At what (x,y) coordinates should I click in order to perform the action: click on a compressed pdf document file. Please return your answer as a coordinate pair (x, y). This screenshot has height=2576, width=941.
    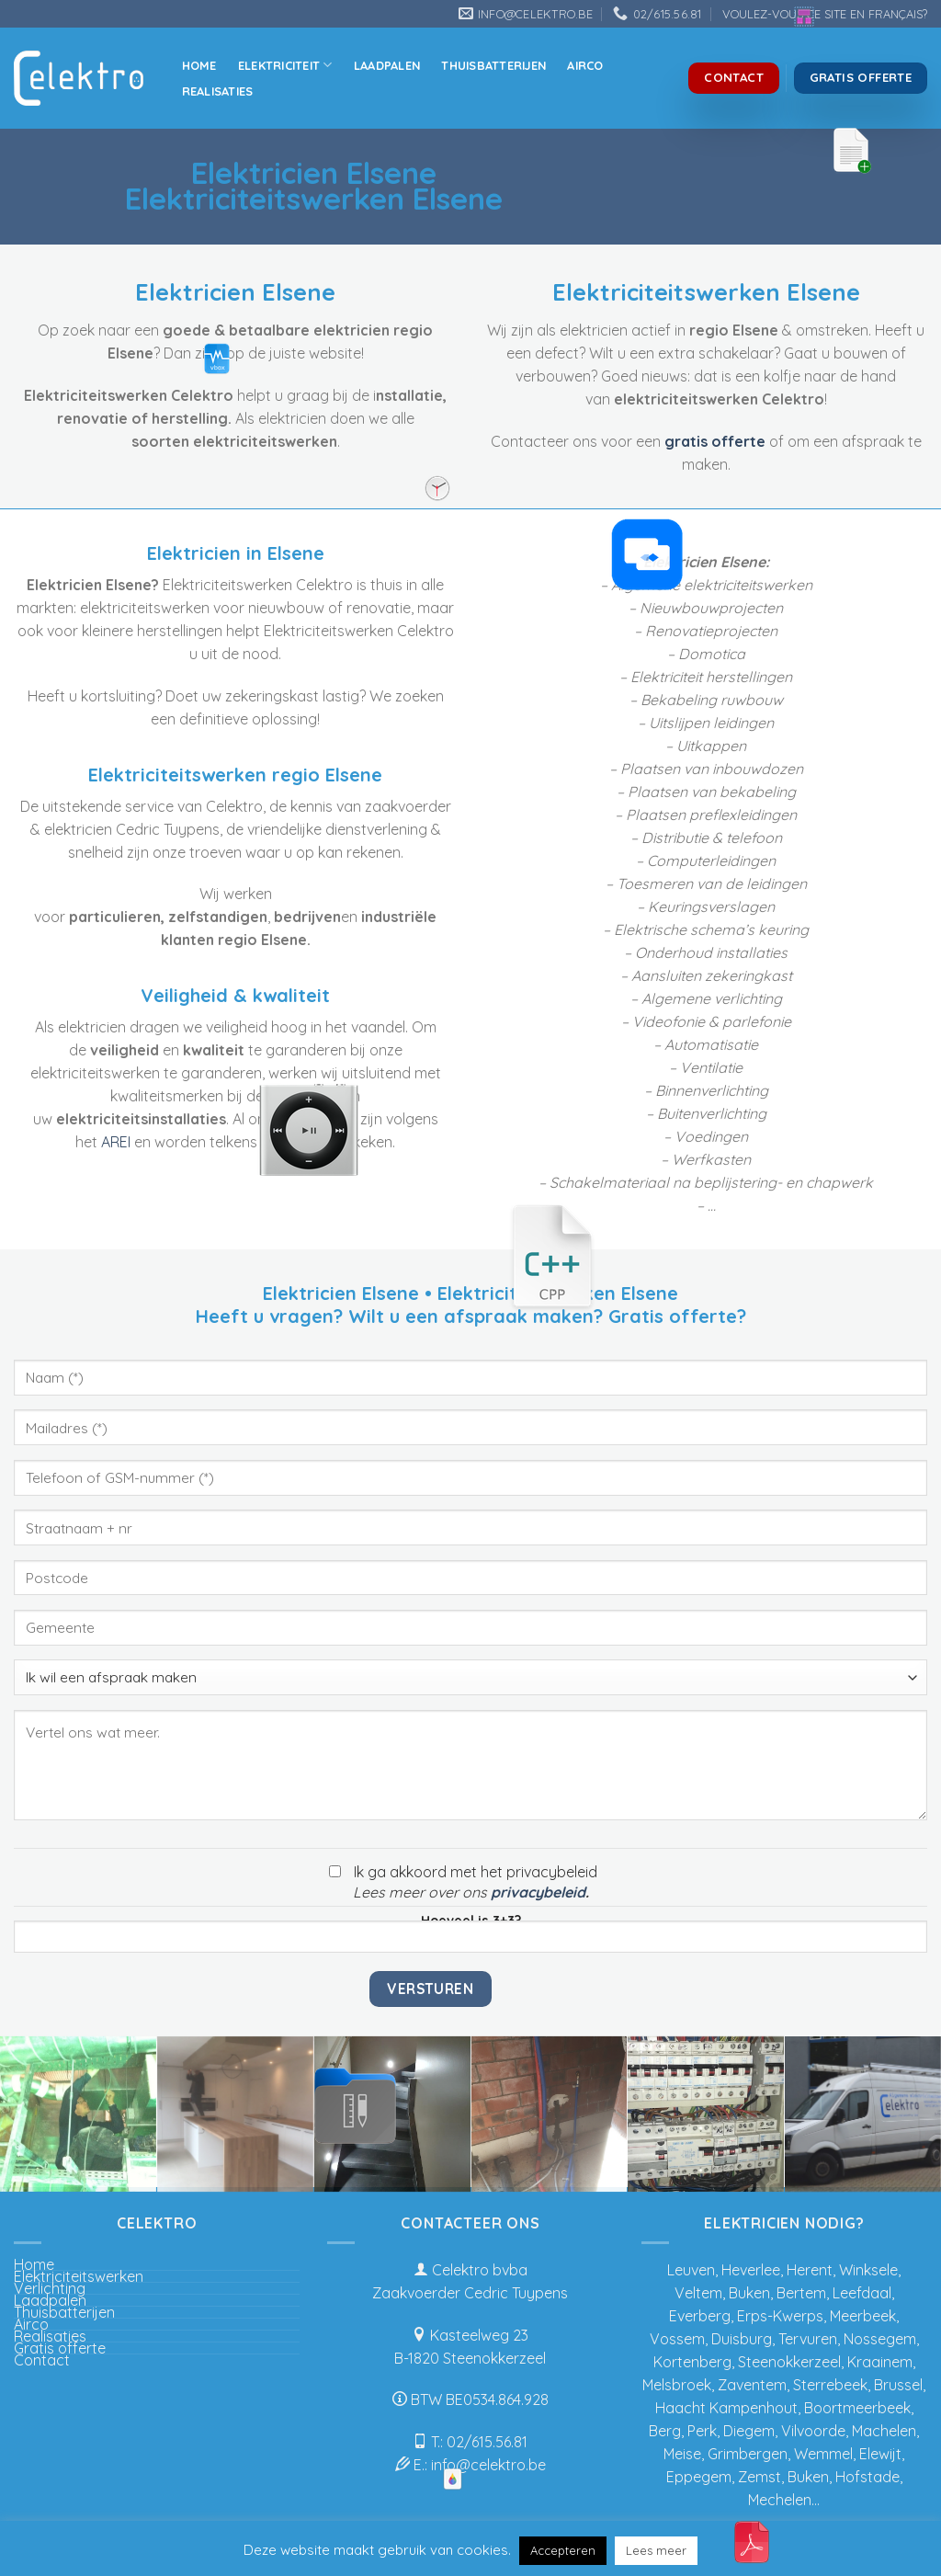
    Looking at the image, I should click on (752, 2542).